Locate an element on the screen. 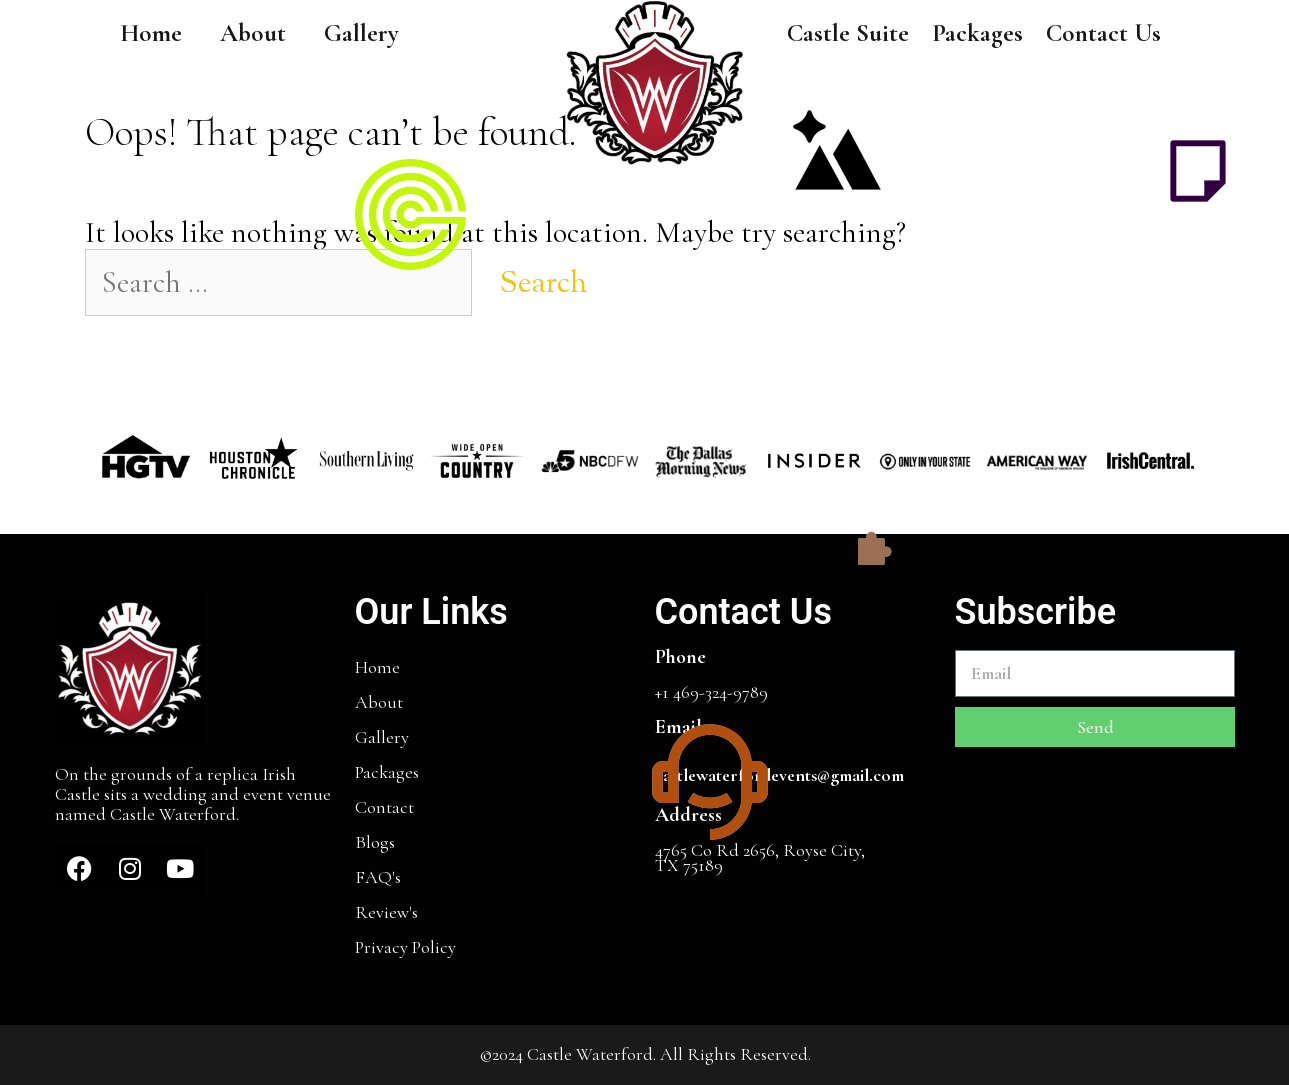 Image resolution: width=1289 pixels, height=1085 pixels. greptimedb logo is located at coordinates (410, 214).